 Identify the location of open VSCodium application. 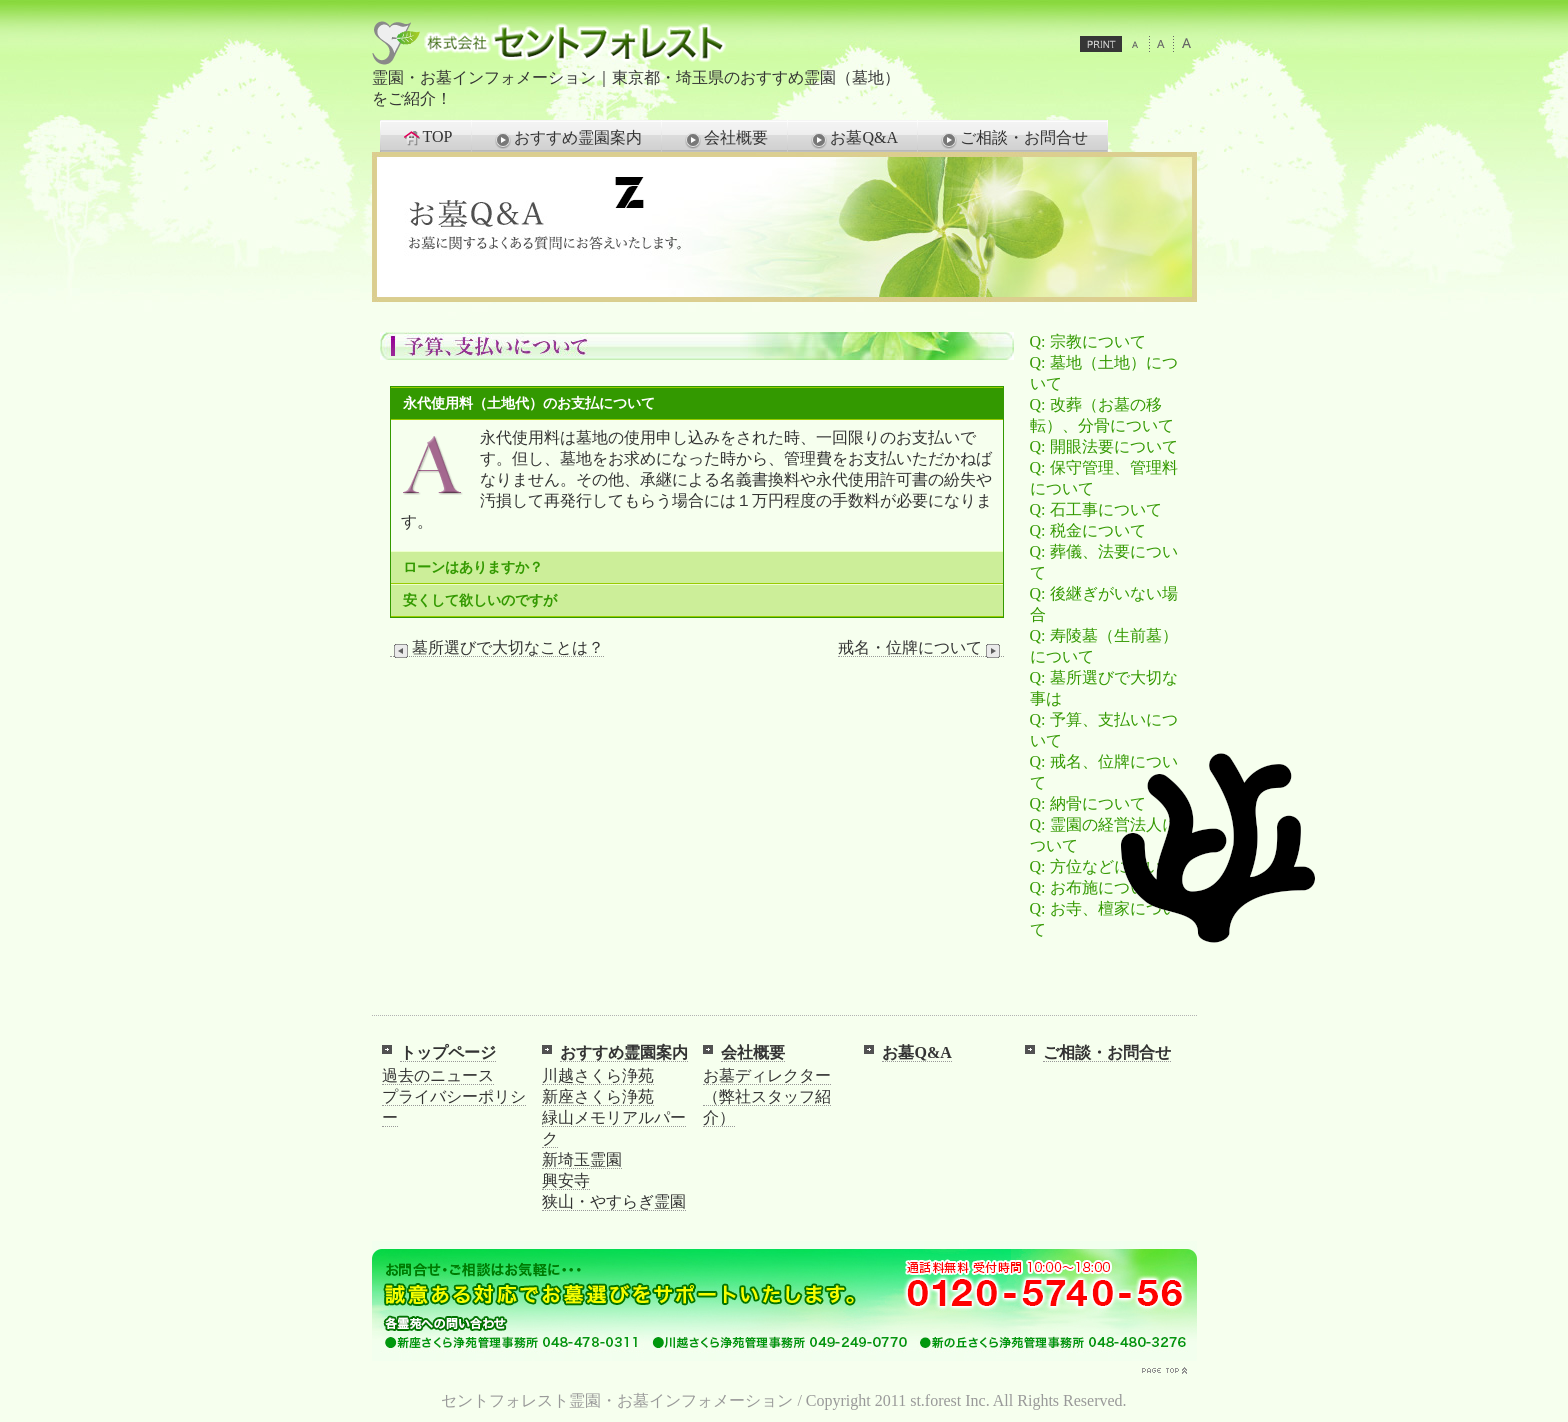
(1218, 848).